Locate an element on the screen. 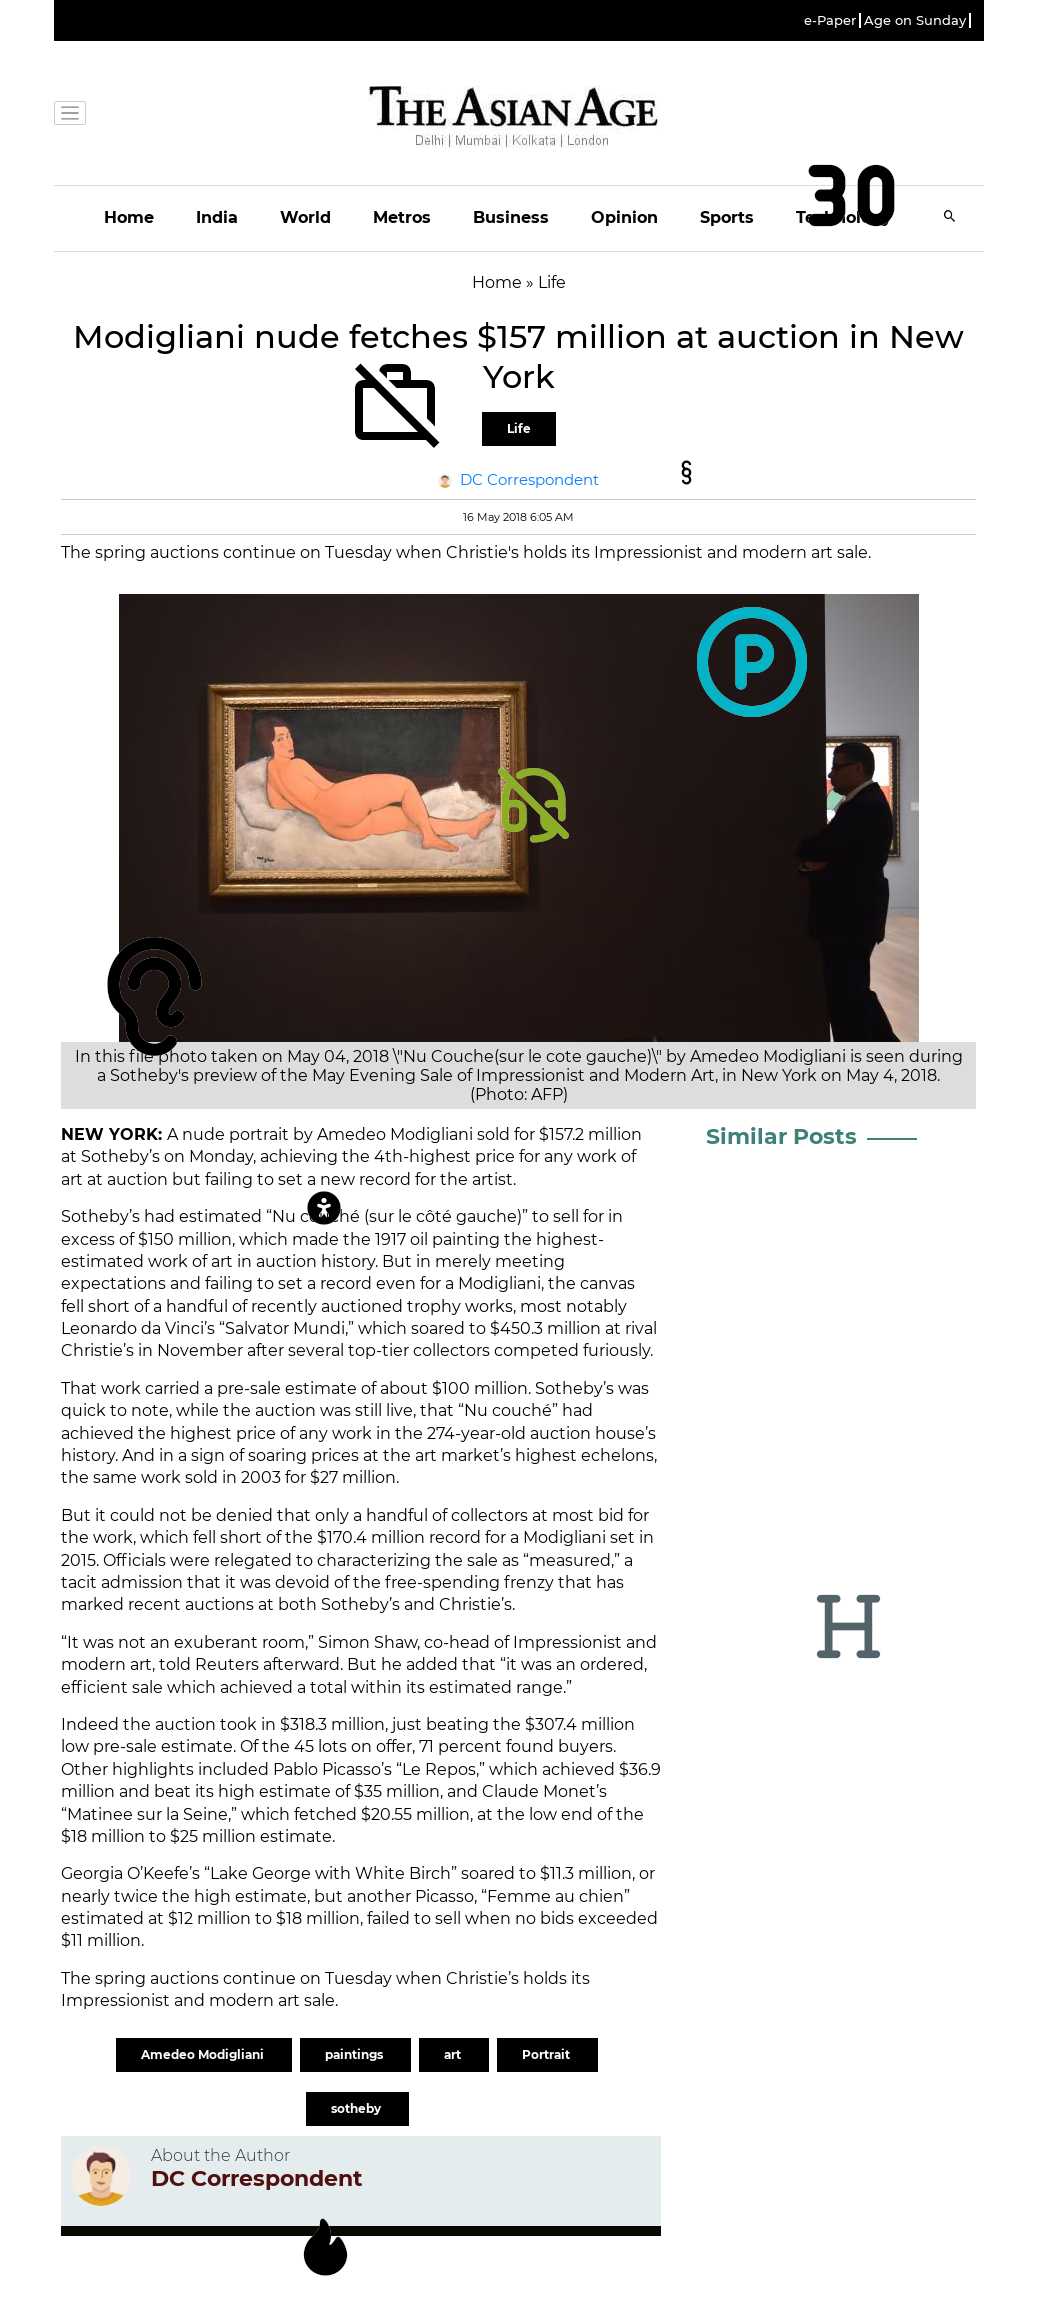 The width and height of the screenshot is (1037, 2312). apply heading format to selected text is located at coordinates (848, 1626).